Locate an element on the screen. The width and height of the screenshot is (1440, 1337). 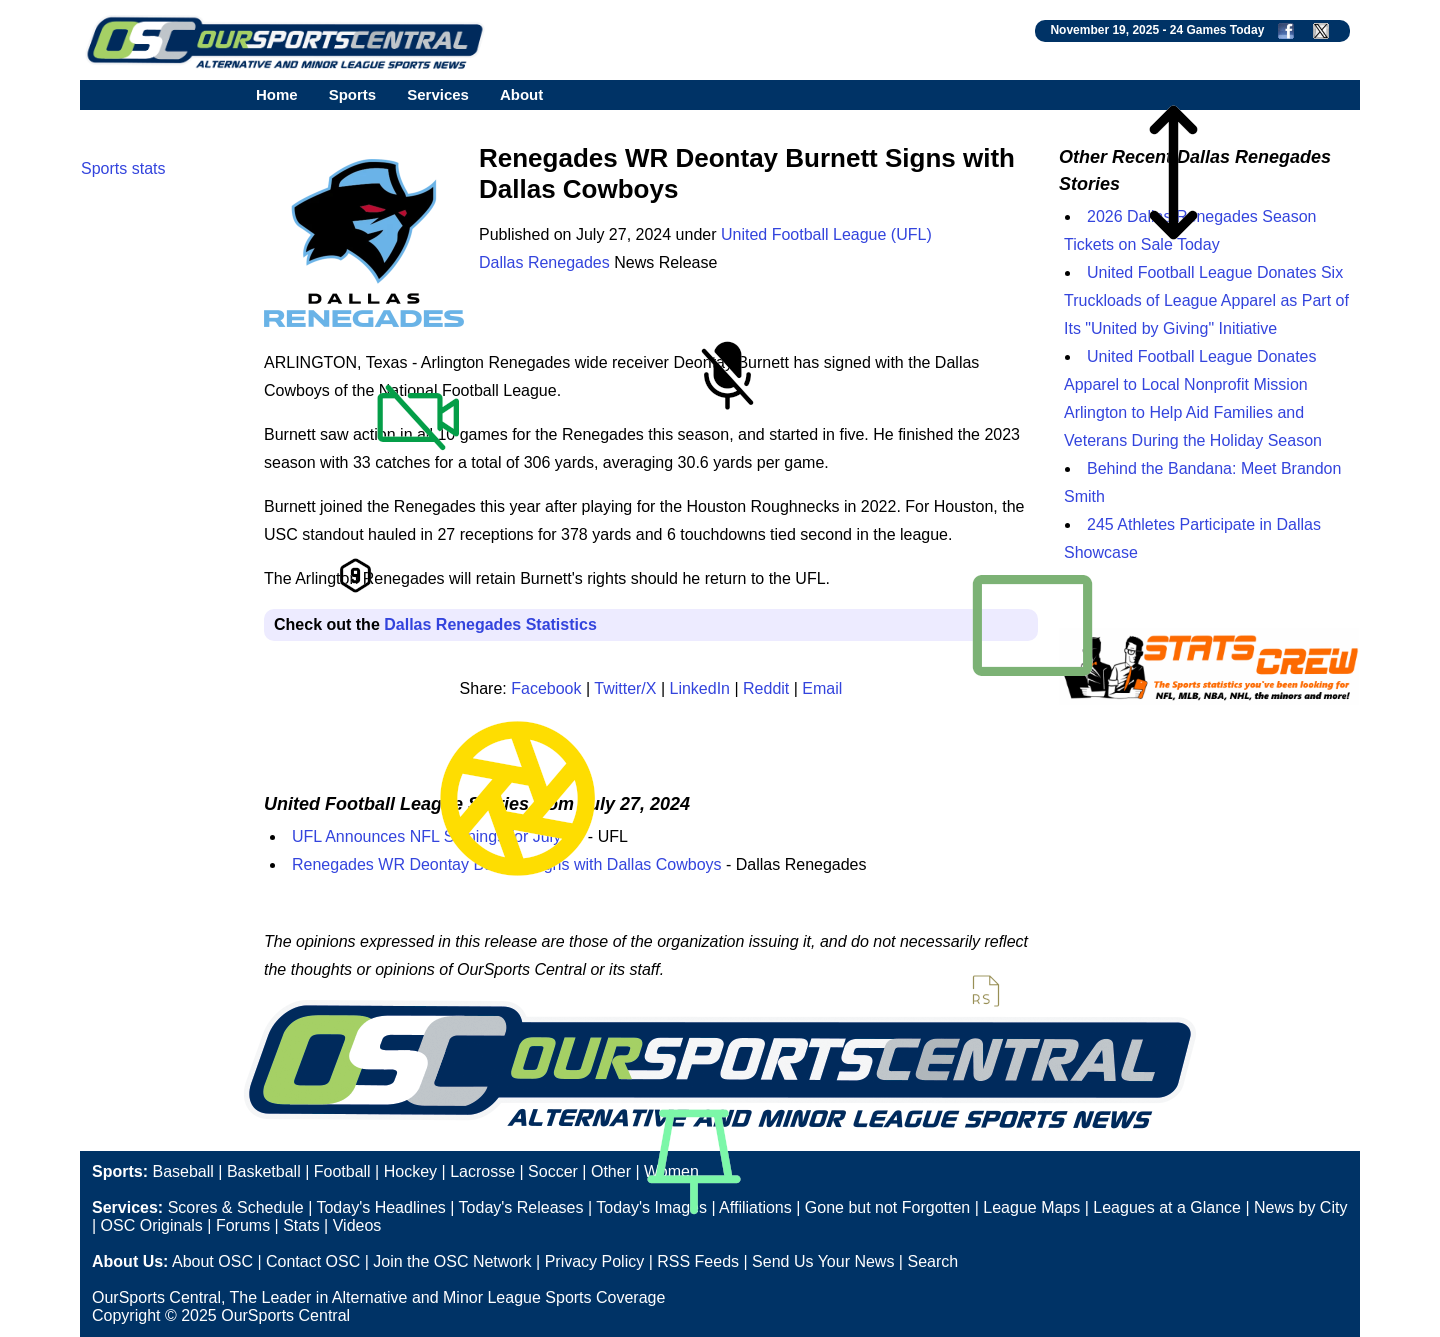
represents a container or frame element is located at coordinates (1032, 625).